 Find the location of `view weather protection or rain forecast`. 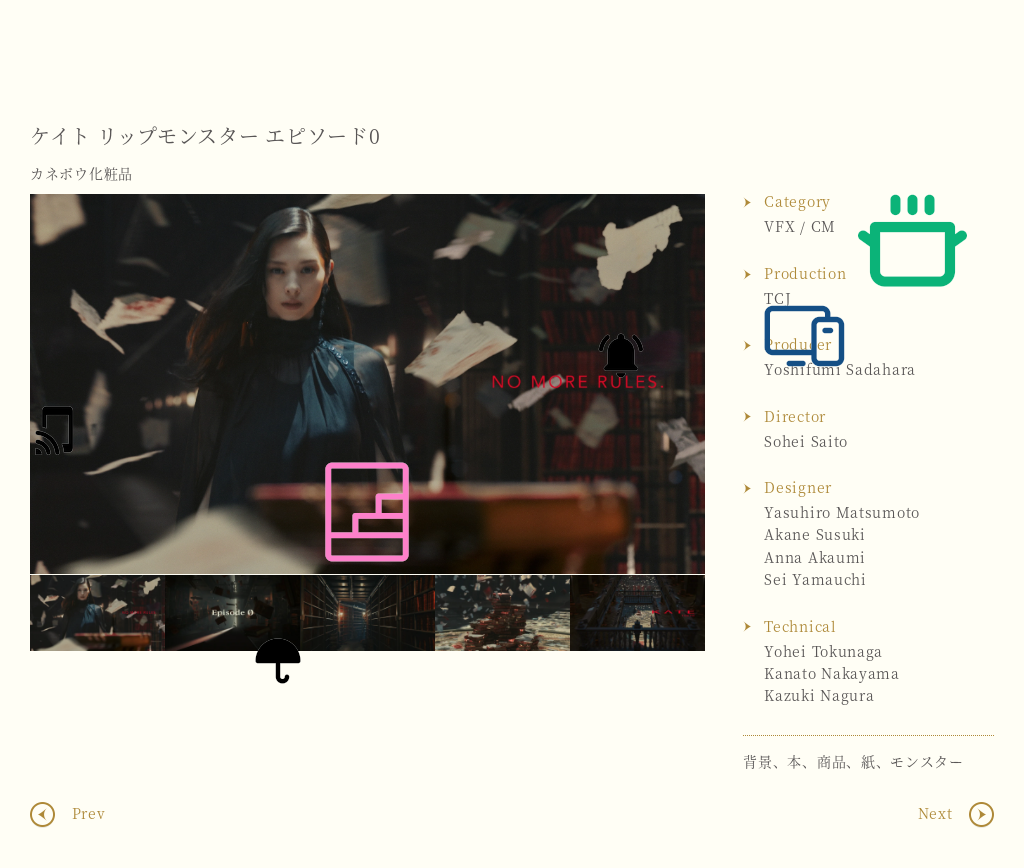

view weather protection or rain forecast is located at coordinates (278, 661).